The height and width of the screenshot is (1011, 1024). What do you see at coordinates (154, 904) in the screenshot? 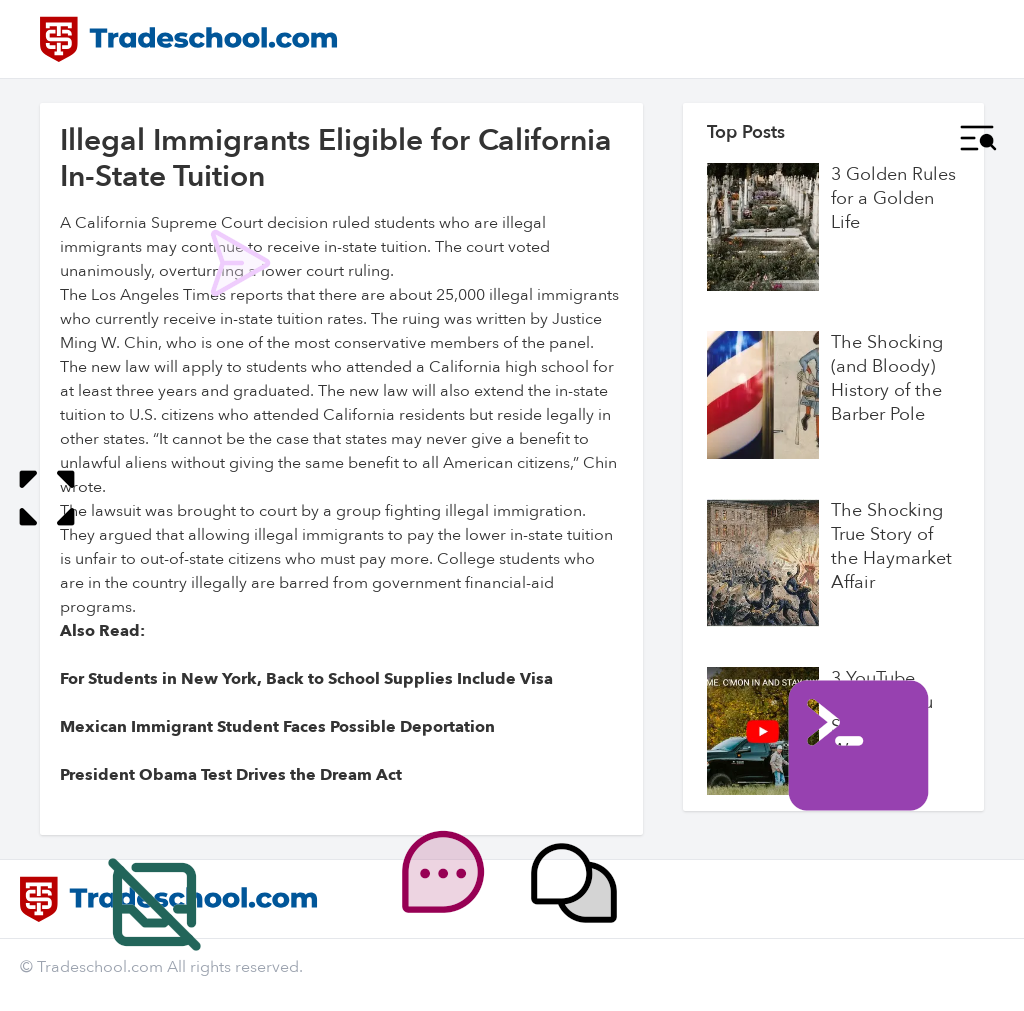
I see `inbox disabled or unavailable` at bounding box center [154, 904].